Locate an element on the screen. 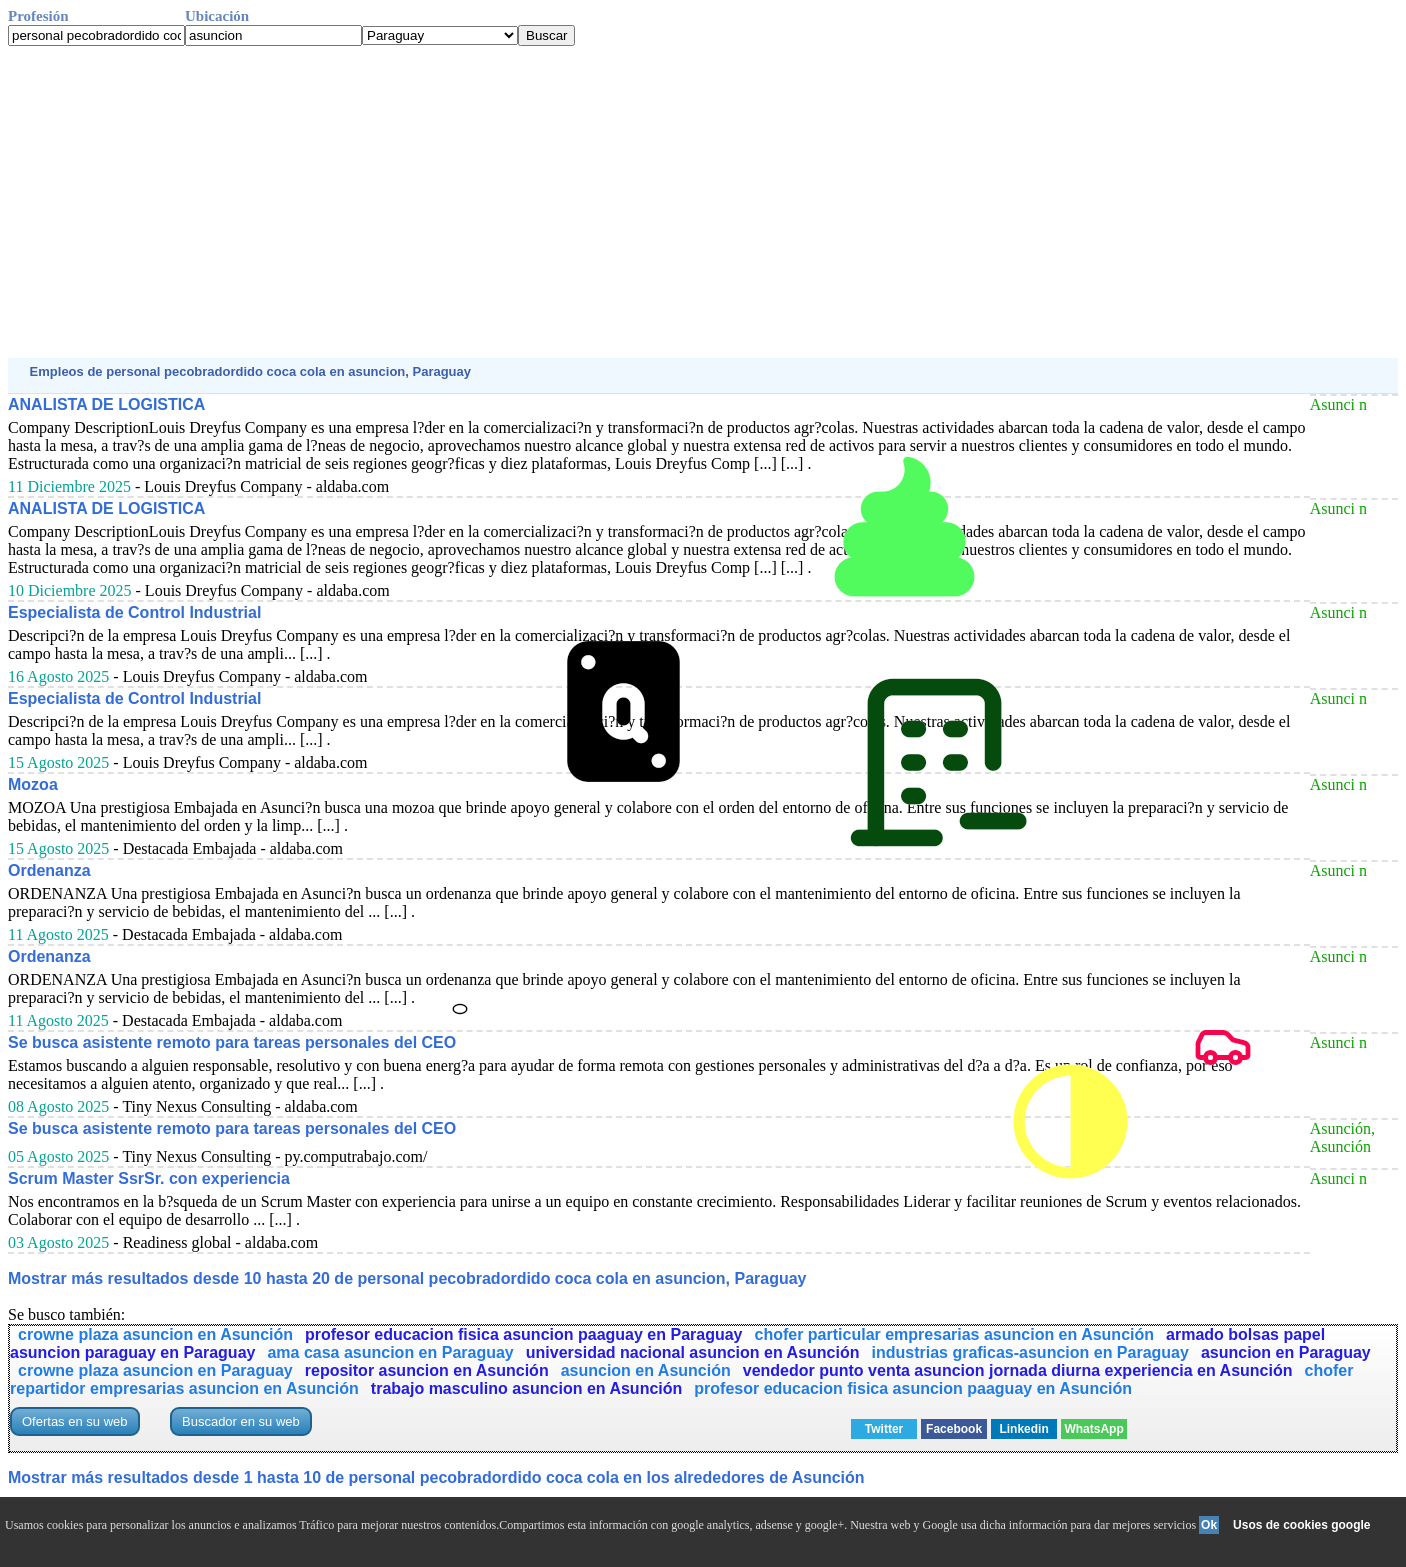 The height and width of the screenshot is (1567, 1406). queen playing card in a card game app is located at coordinates (623, 711).